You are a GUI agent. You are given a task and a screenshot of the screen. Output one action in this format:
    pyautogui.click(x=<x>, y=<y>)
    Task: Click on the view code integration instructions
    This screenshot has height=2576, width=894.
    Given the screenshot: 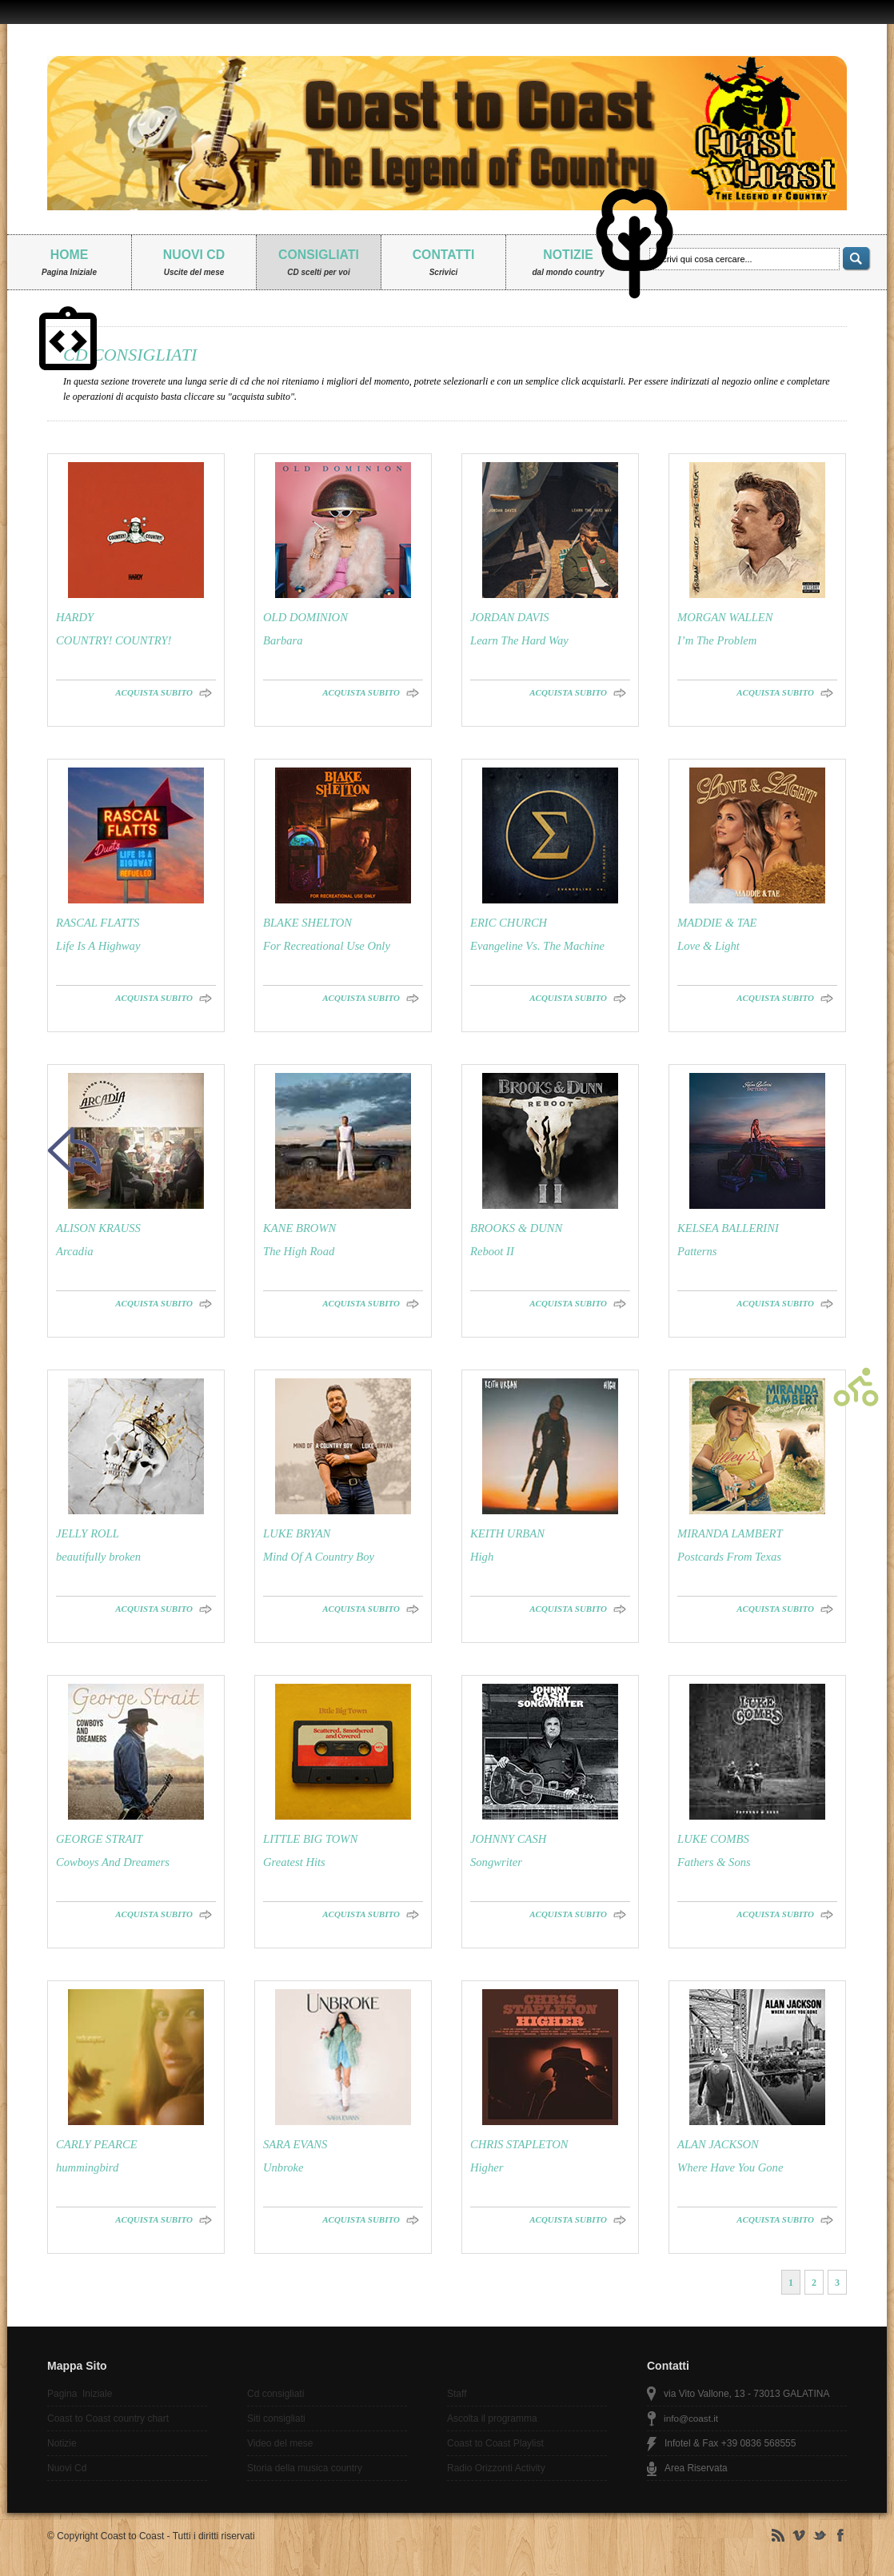 What is the action you would take?
    pyautogui.click(x=68, y=341)
    